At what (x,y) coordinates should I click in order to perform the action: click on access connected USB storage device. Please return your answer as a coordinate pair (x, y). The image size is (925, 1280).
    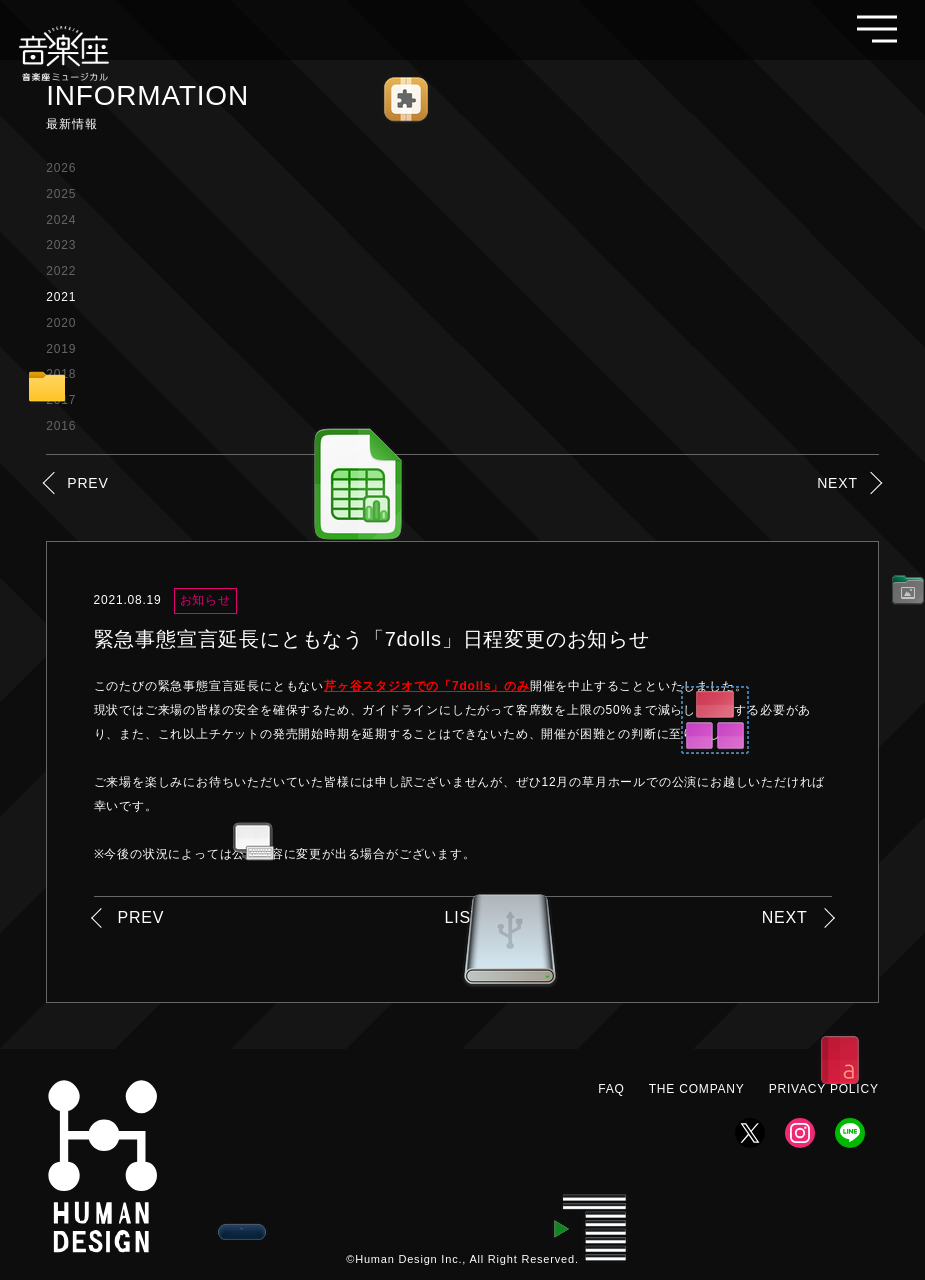
    Looking at the image, I should click on (510, 940).